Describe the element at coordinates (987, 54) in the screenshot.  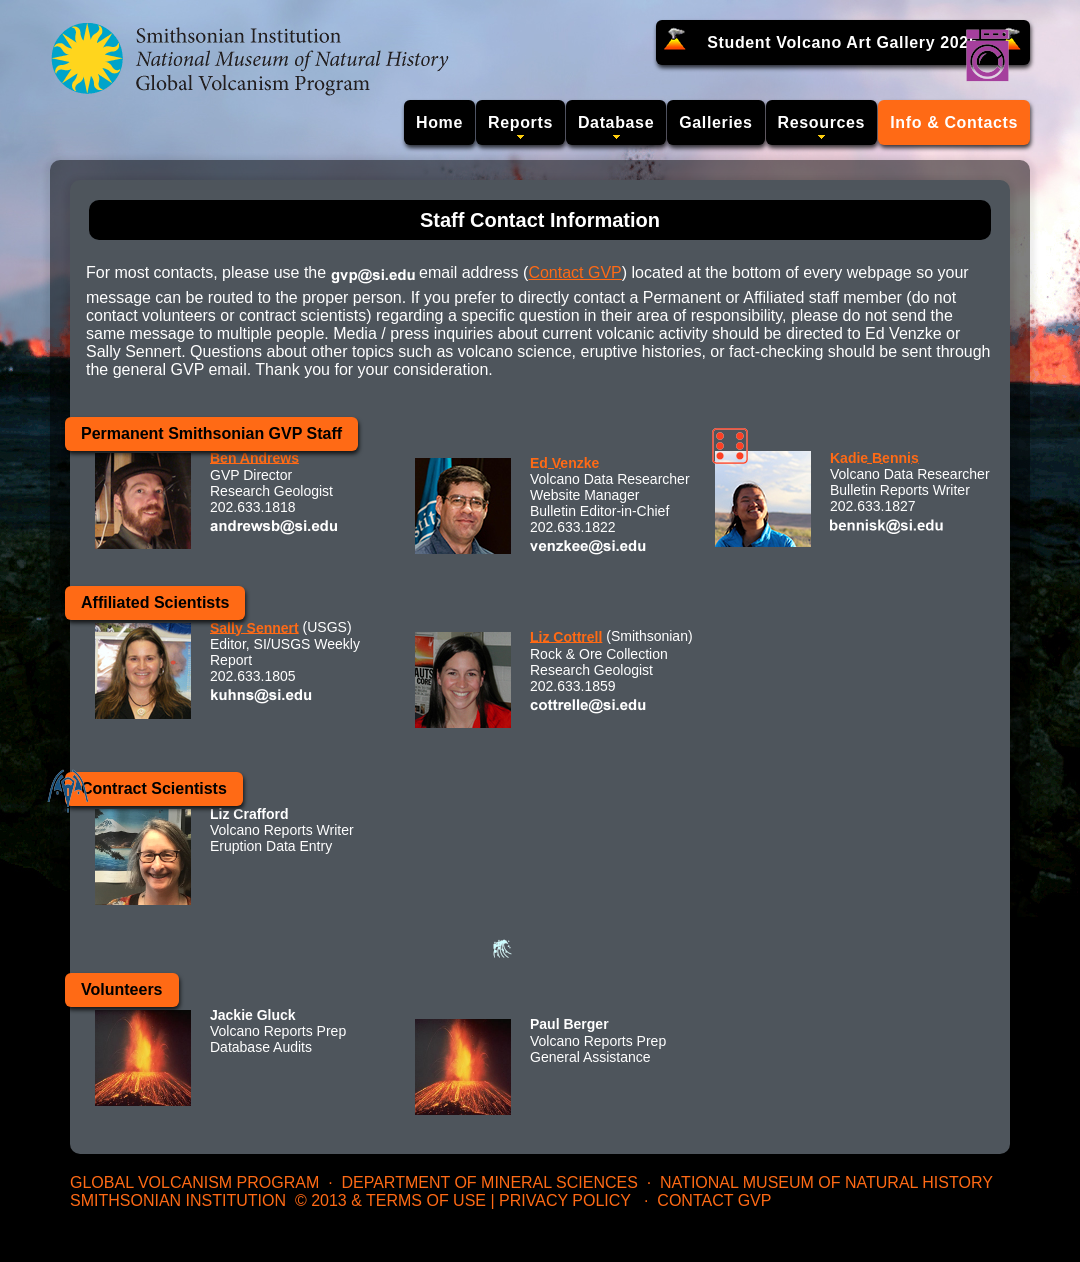
I see `access laundry or appliance controls` at that location.